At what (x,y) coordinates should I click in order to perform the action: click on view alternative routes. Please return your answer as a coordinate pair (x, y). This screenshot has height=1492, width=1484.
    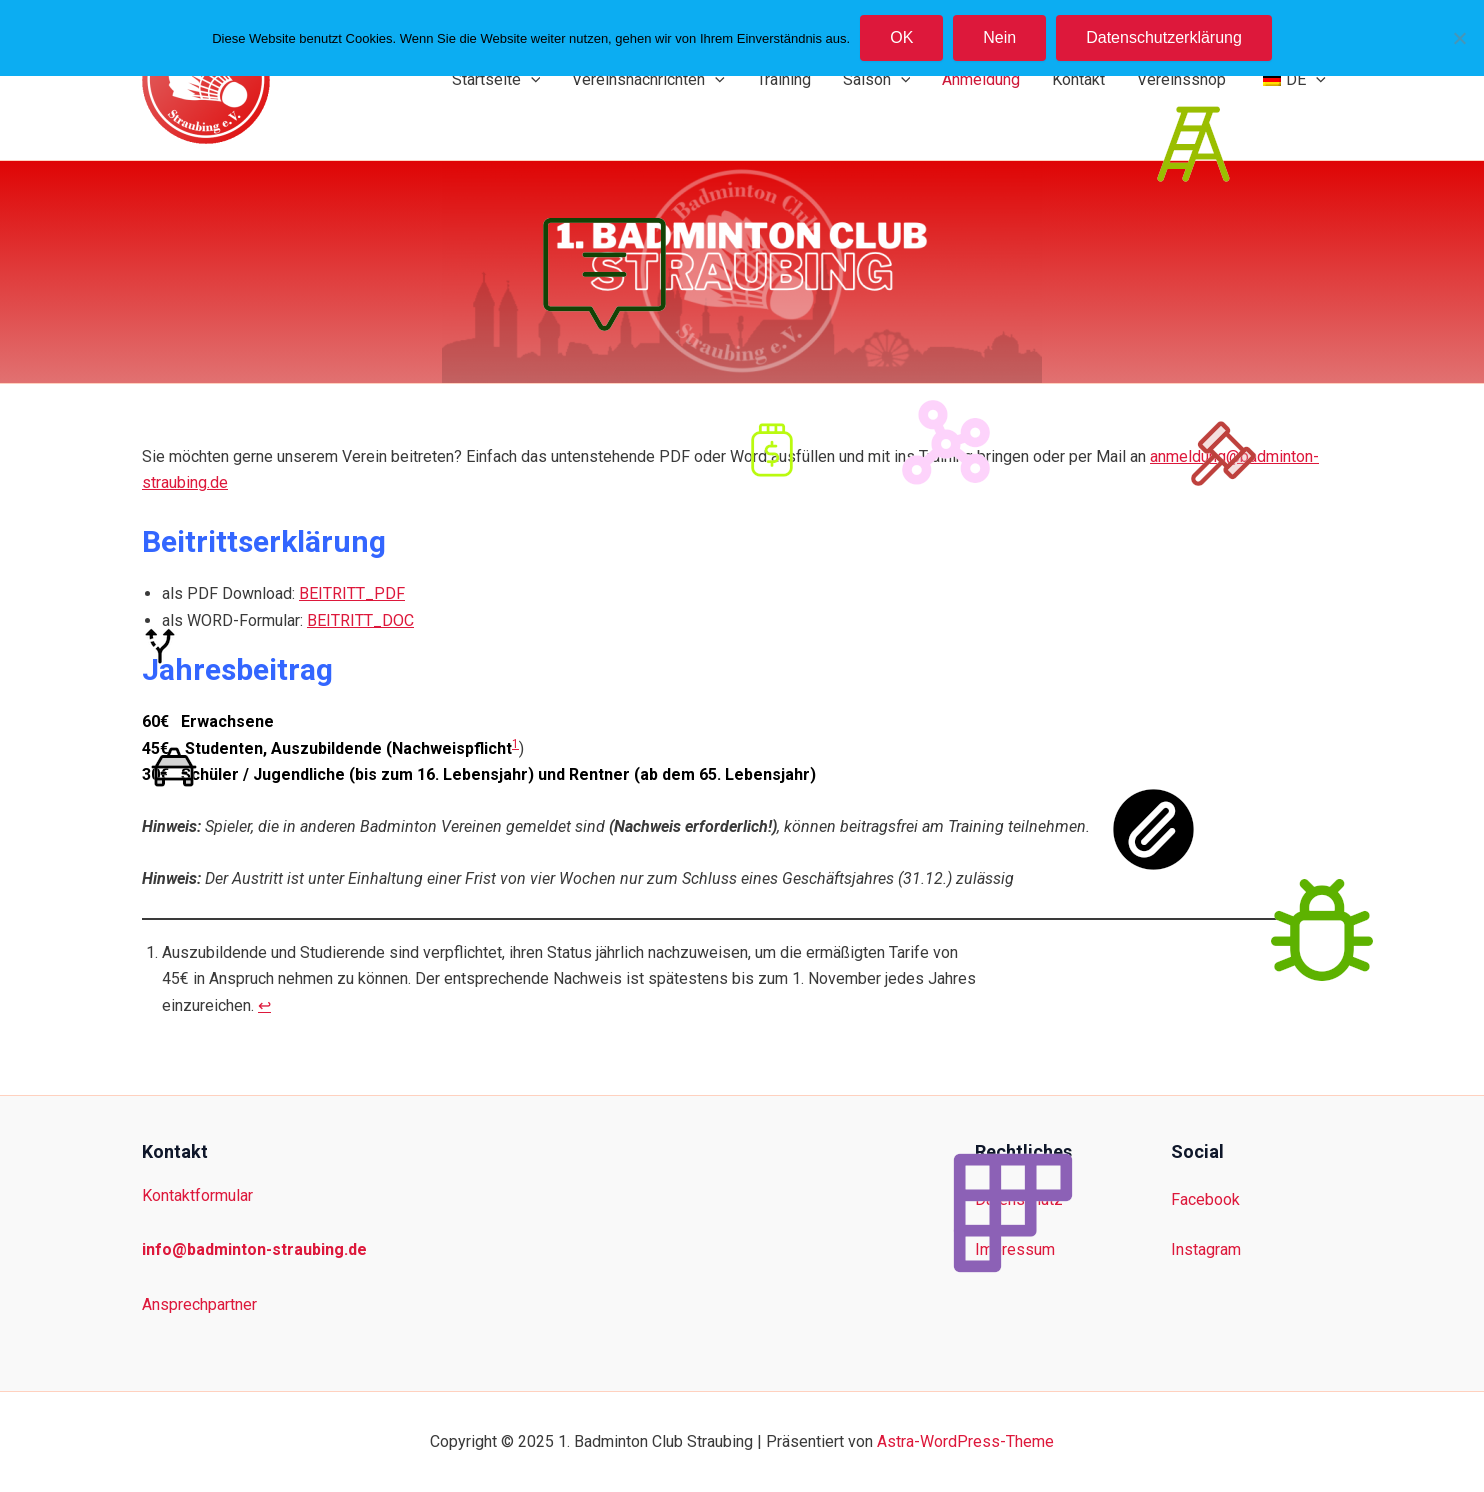
    Looking at the image, I should click on (160, 646).